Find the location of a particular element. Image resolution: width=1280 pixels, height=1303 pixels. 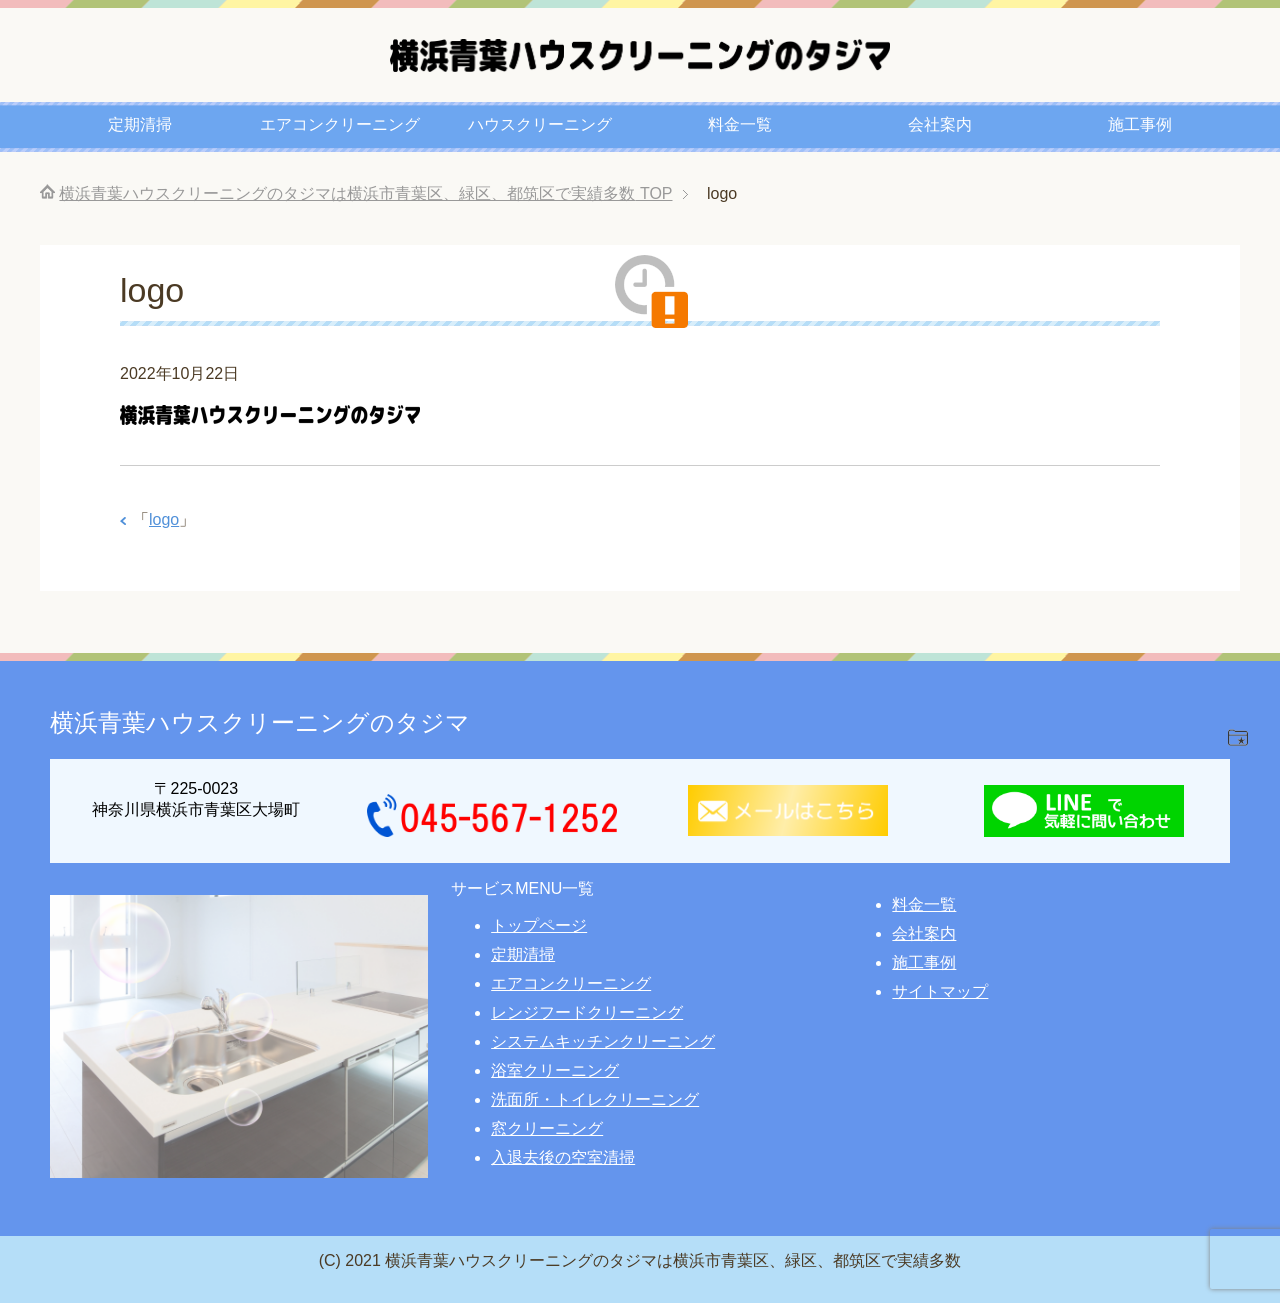

indicates an upcoming appointment or event is located at coordinates (651, 291).